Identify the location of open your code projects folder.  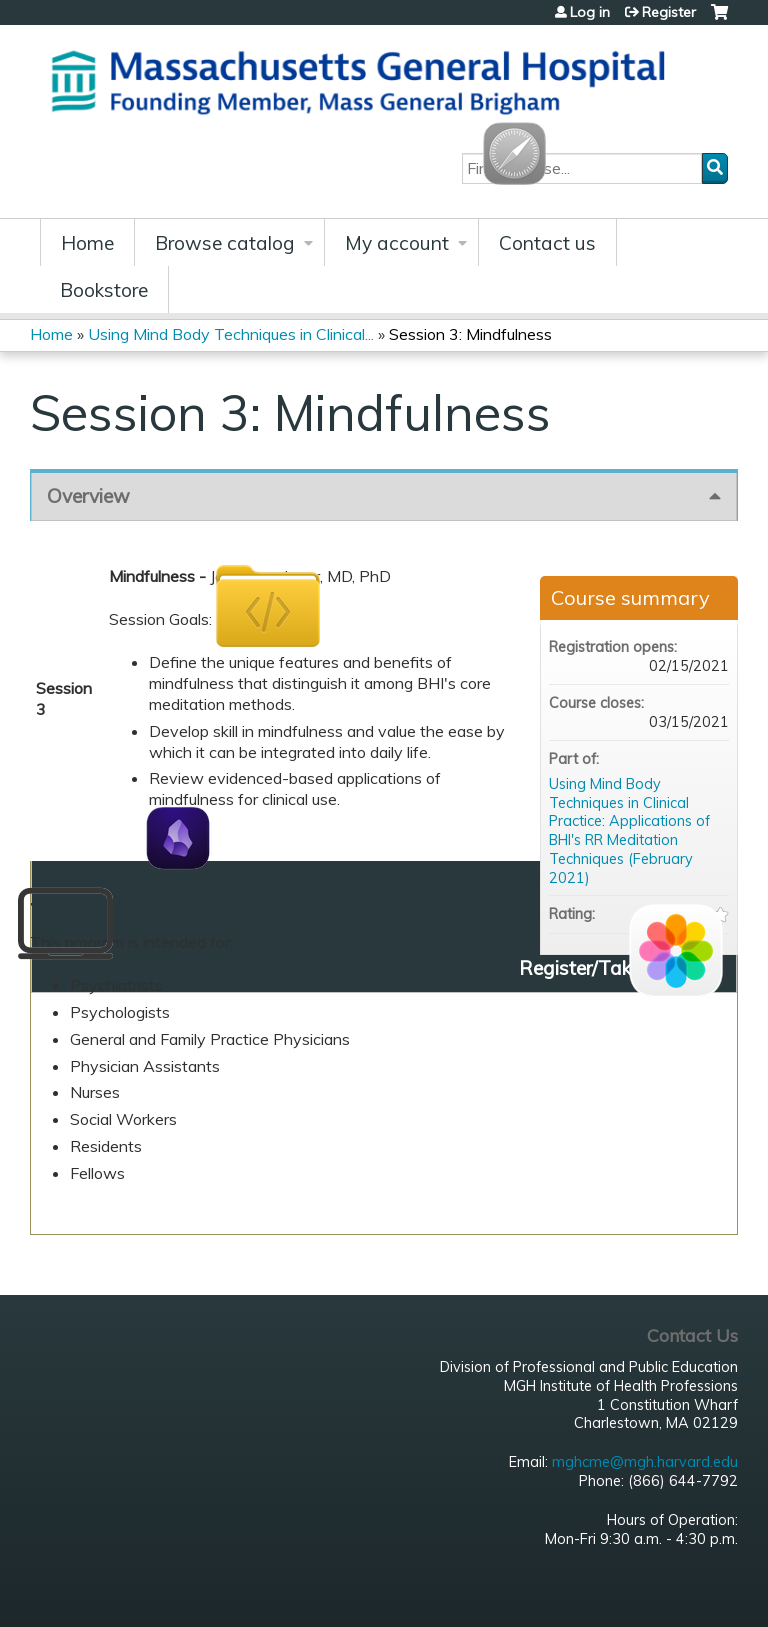
(268, 606).